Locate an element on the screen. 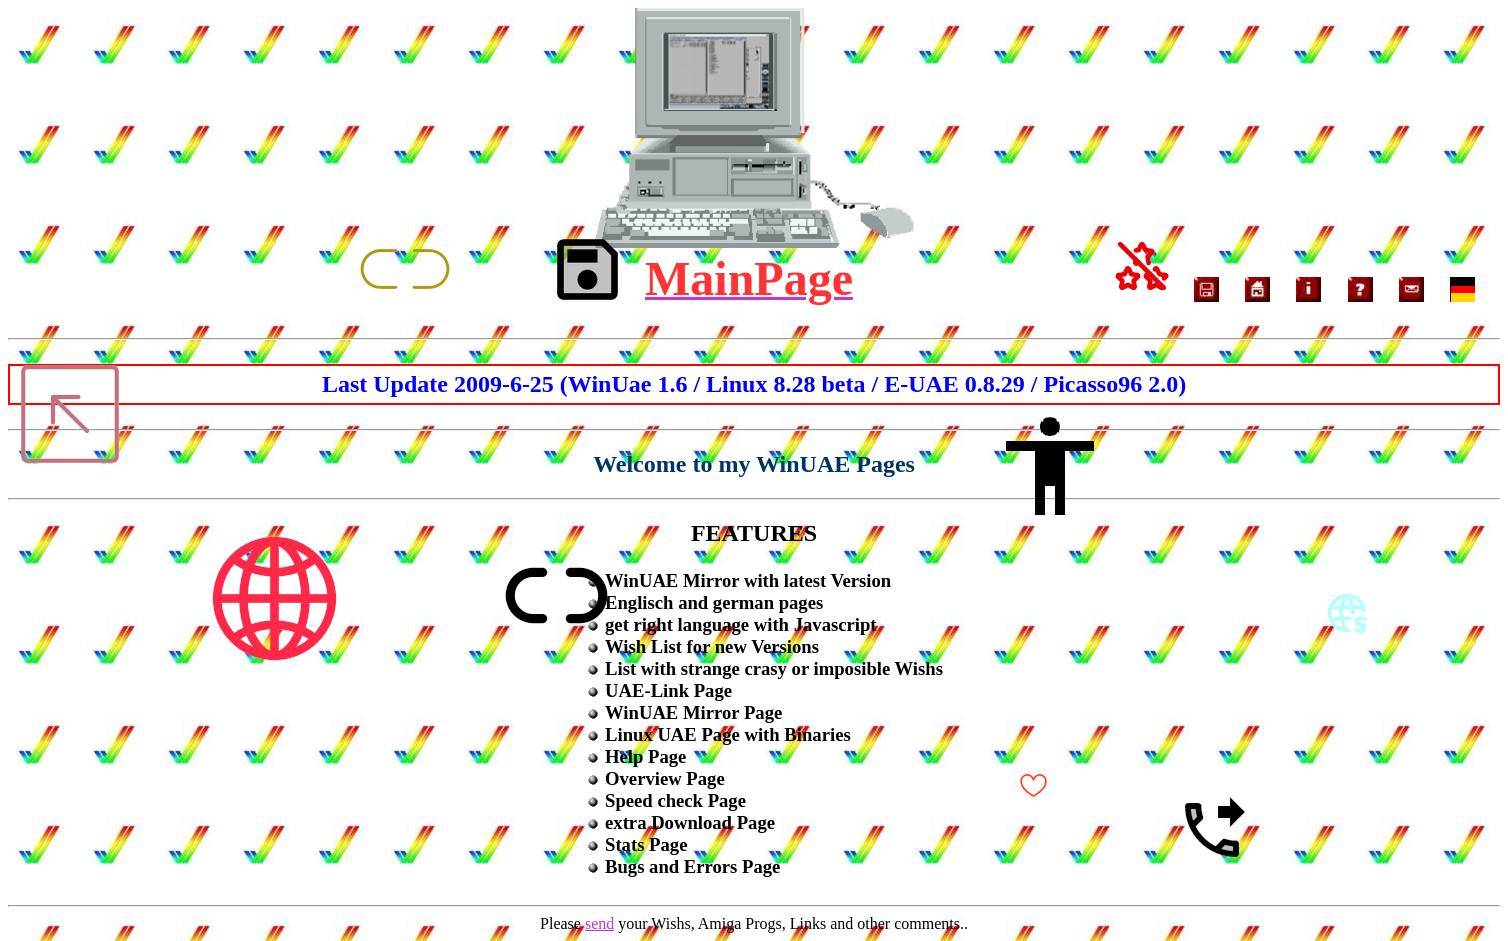  navigate to previous or parent section is located at coordinates (70, 414).